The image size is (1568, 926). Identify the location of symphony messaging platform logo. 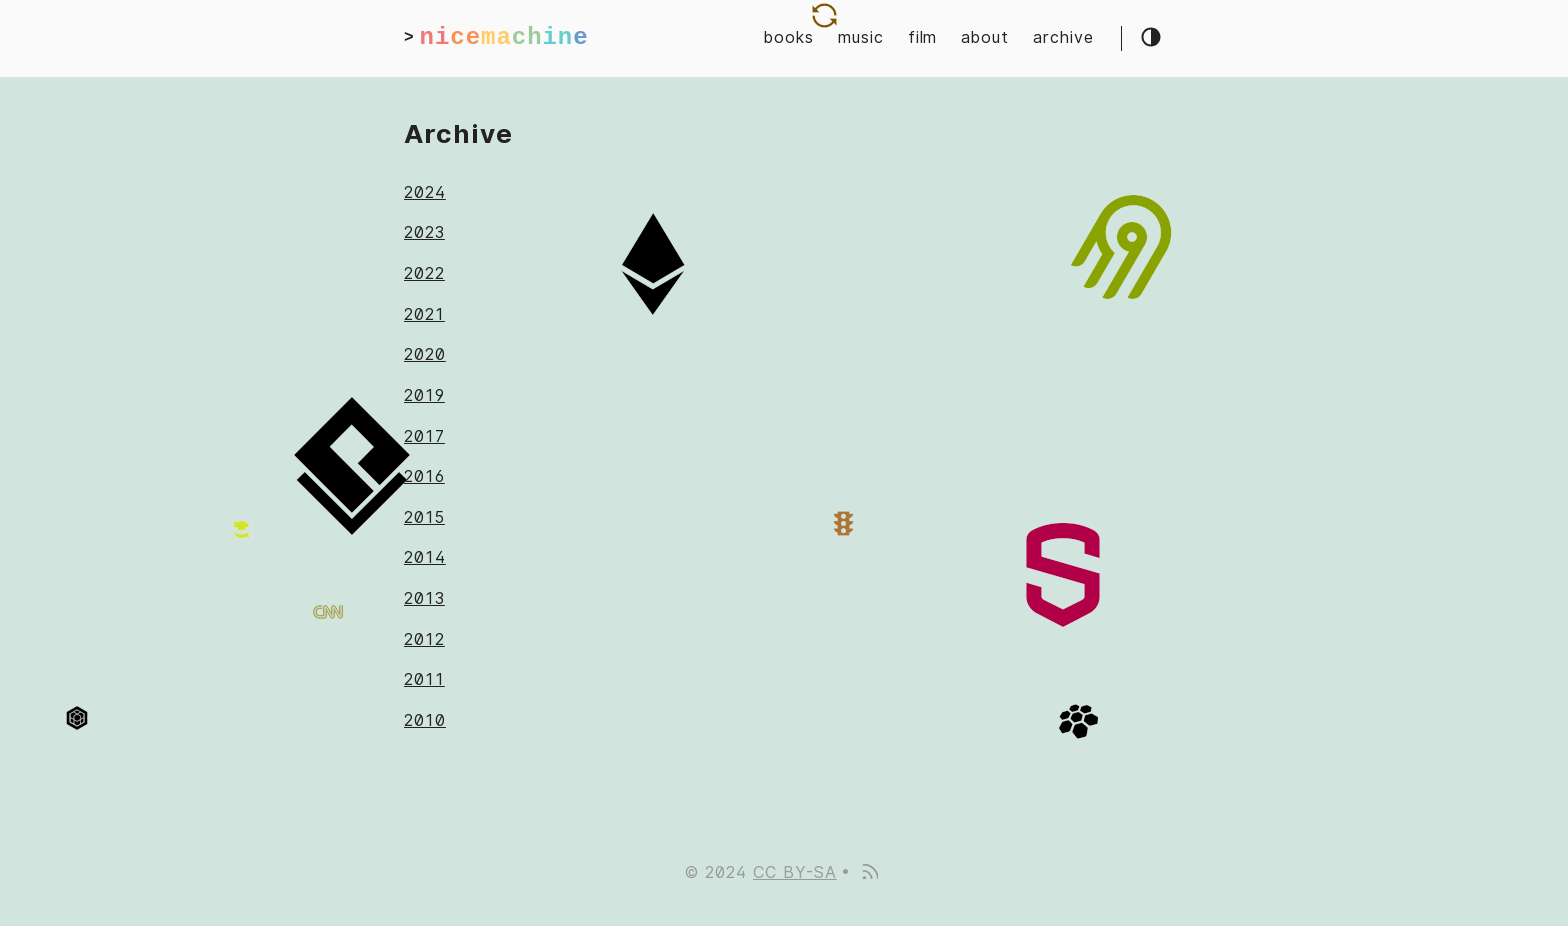
(1063, 575).